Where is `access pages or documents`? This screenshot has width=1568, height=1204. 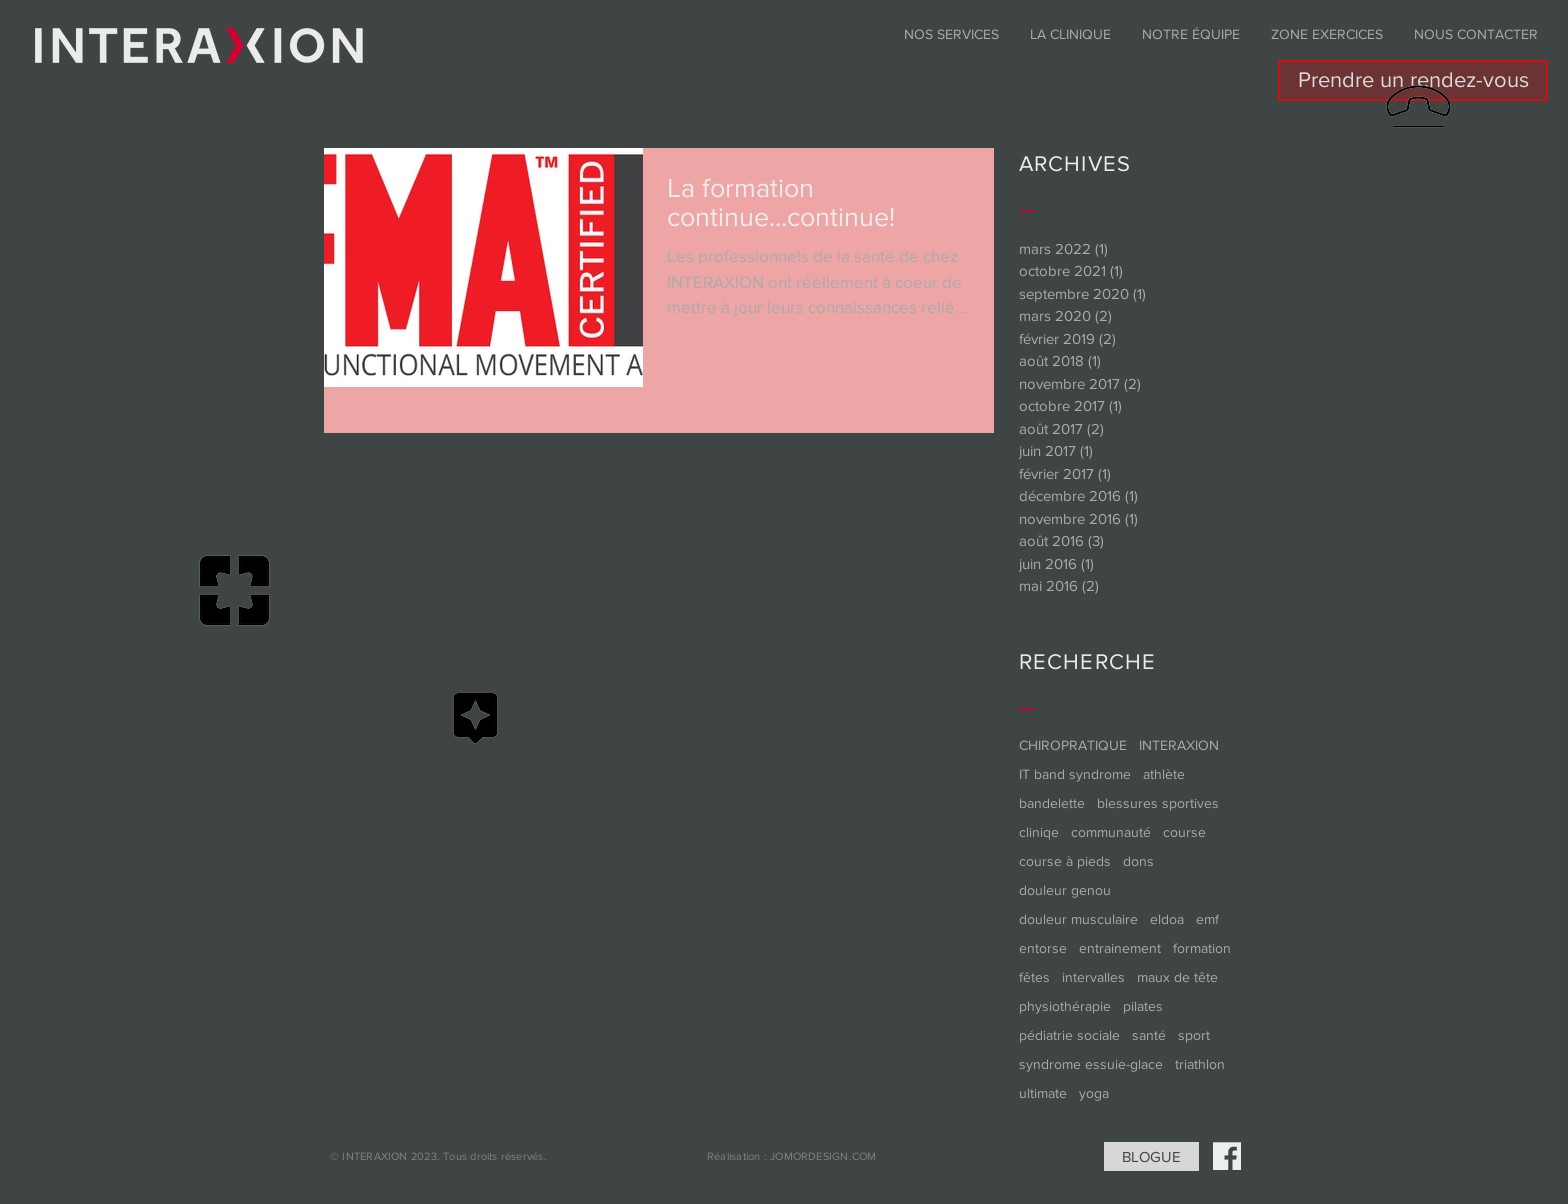 access pages or documents is located at coordinates (234, 590).